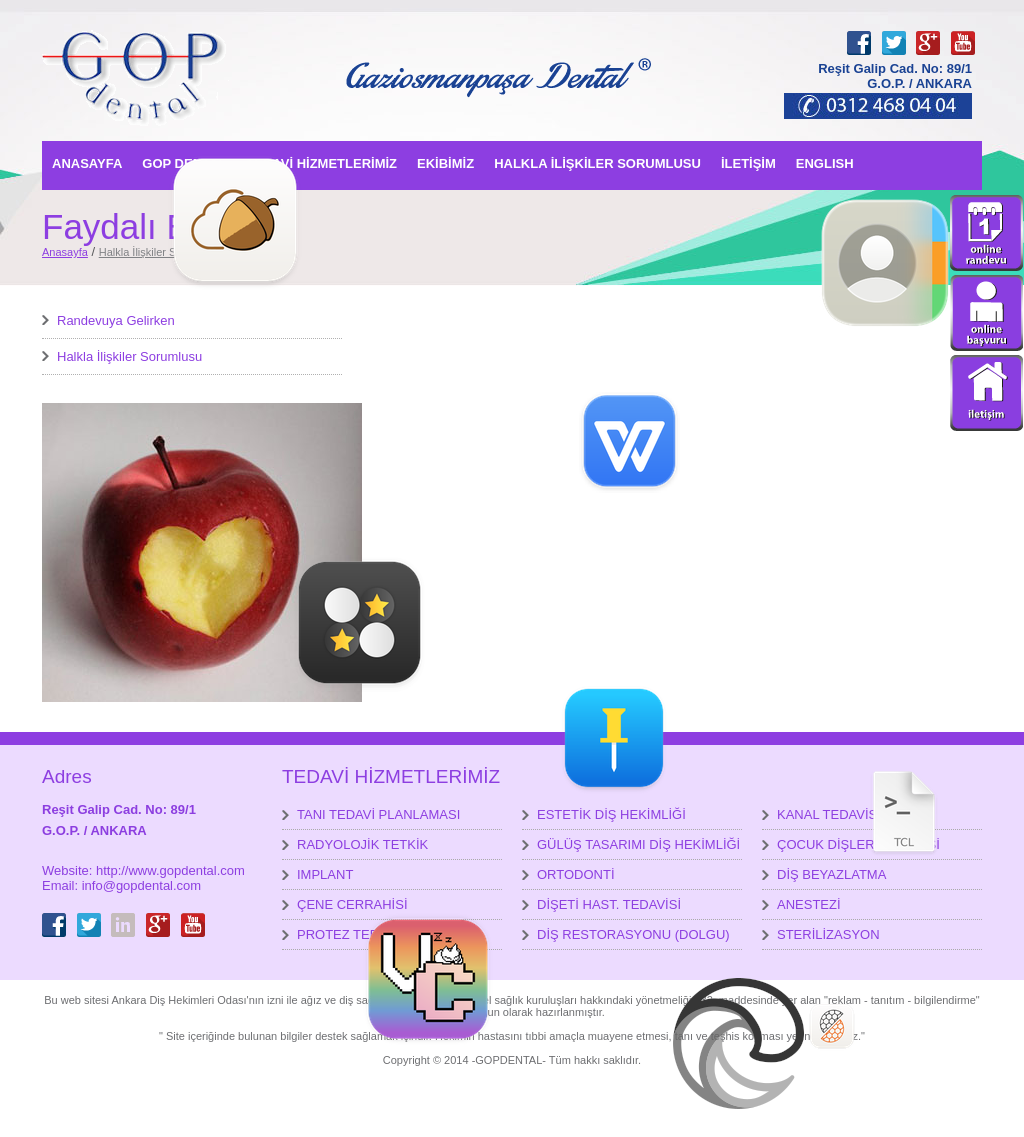  What do you see at coordinates (359, 622) in the screenshot?
I see `launch iagno reversi board game` at bounding box center [359, 622].